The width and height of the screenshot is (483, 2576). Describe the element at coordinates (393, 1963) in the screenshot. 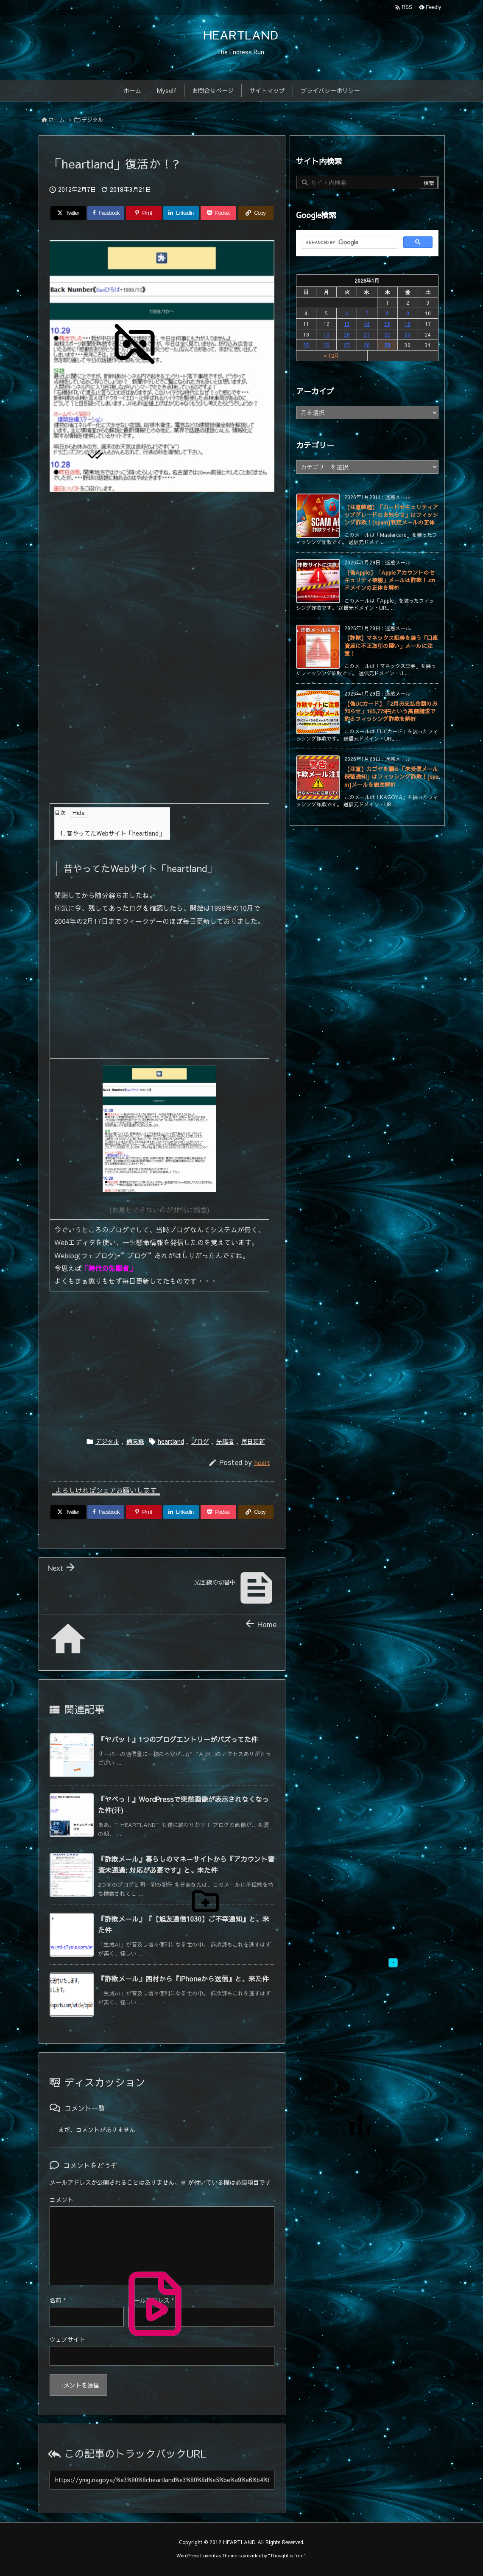

I see `indicates a roll result of one` at that location.